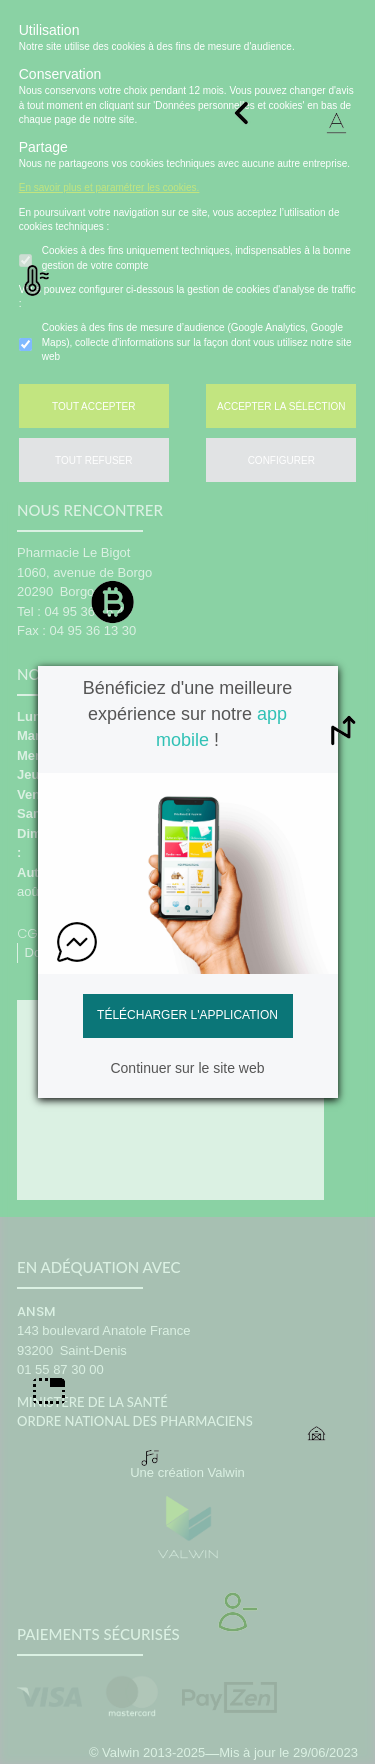 The width and height of the screenshot is (375, 1764). What do you see at coordinates (77, 942) in the screenshot?
I see `open Facebook Messenger` at bounding box center [77, 942].